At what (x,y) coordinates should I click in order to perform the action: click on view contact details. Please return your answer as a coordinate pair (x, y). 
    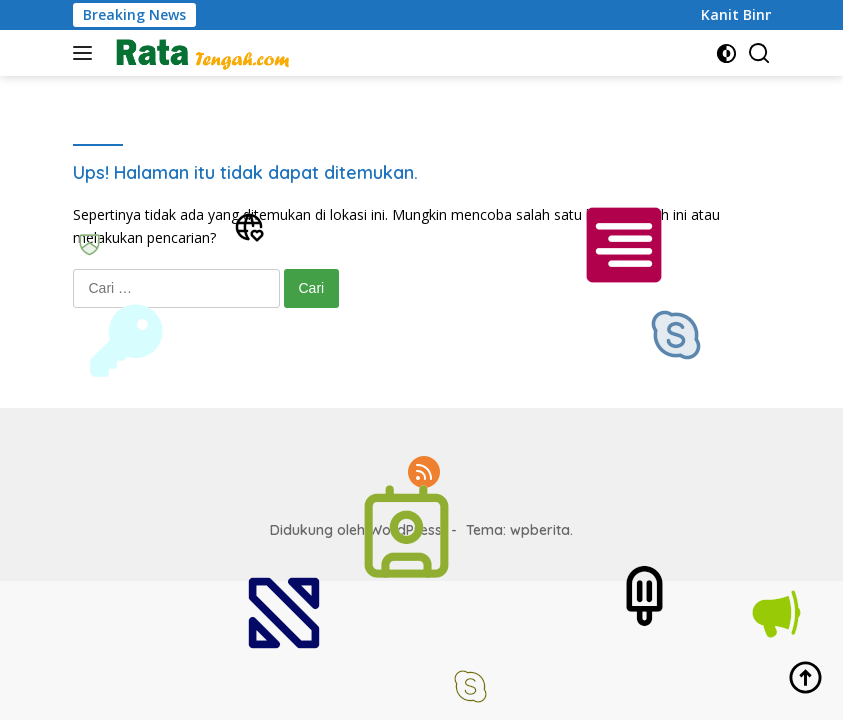
    Looking at the image, I should click on (406, 531).